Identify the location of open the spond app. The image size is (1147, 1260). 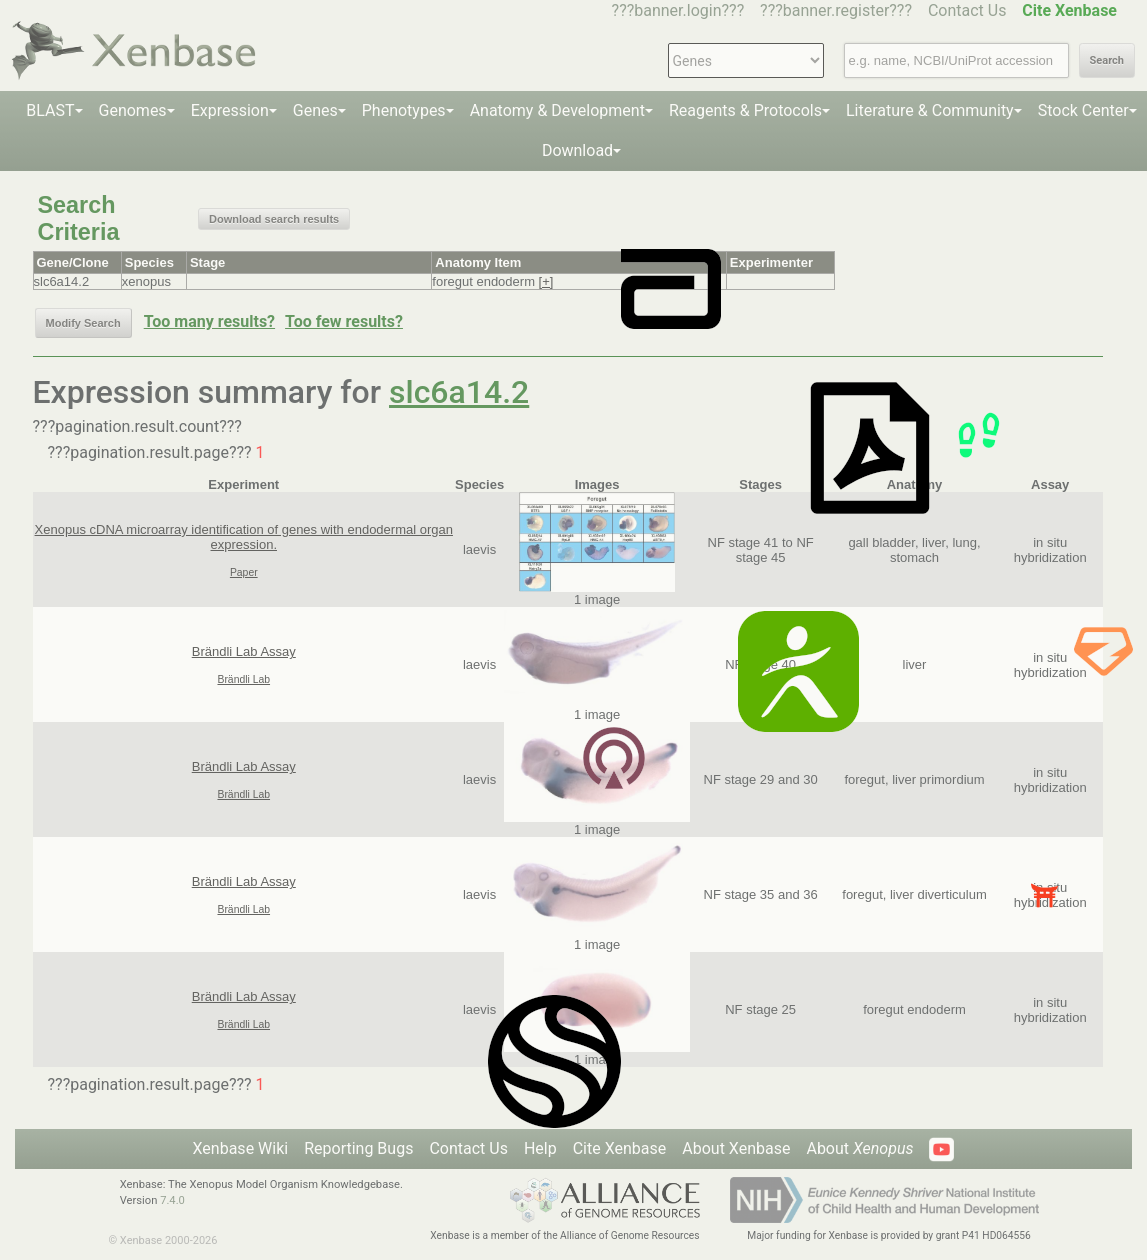
(554, 1061).